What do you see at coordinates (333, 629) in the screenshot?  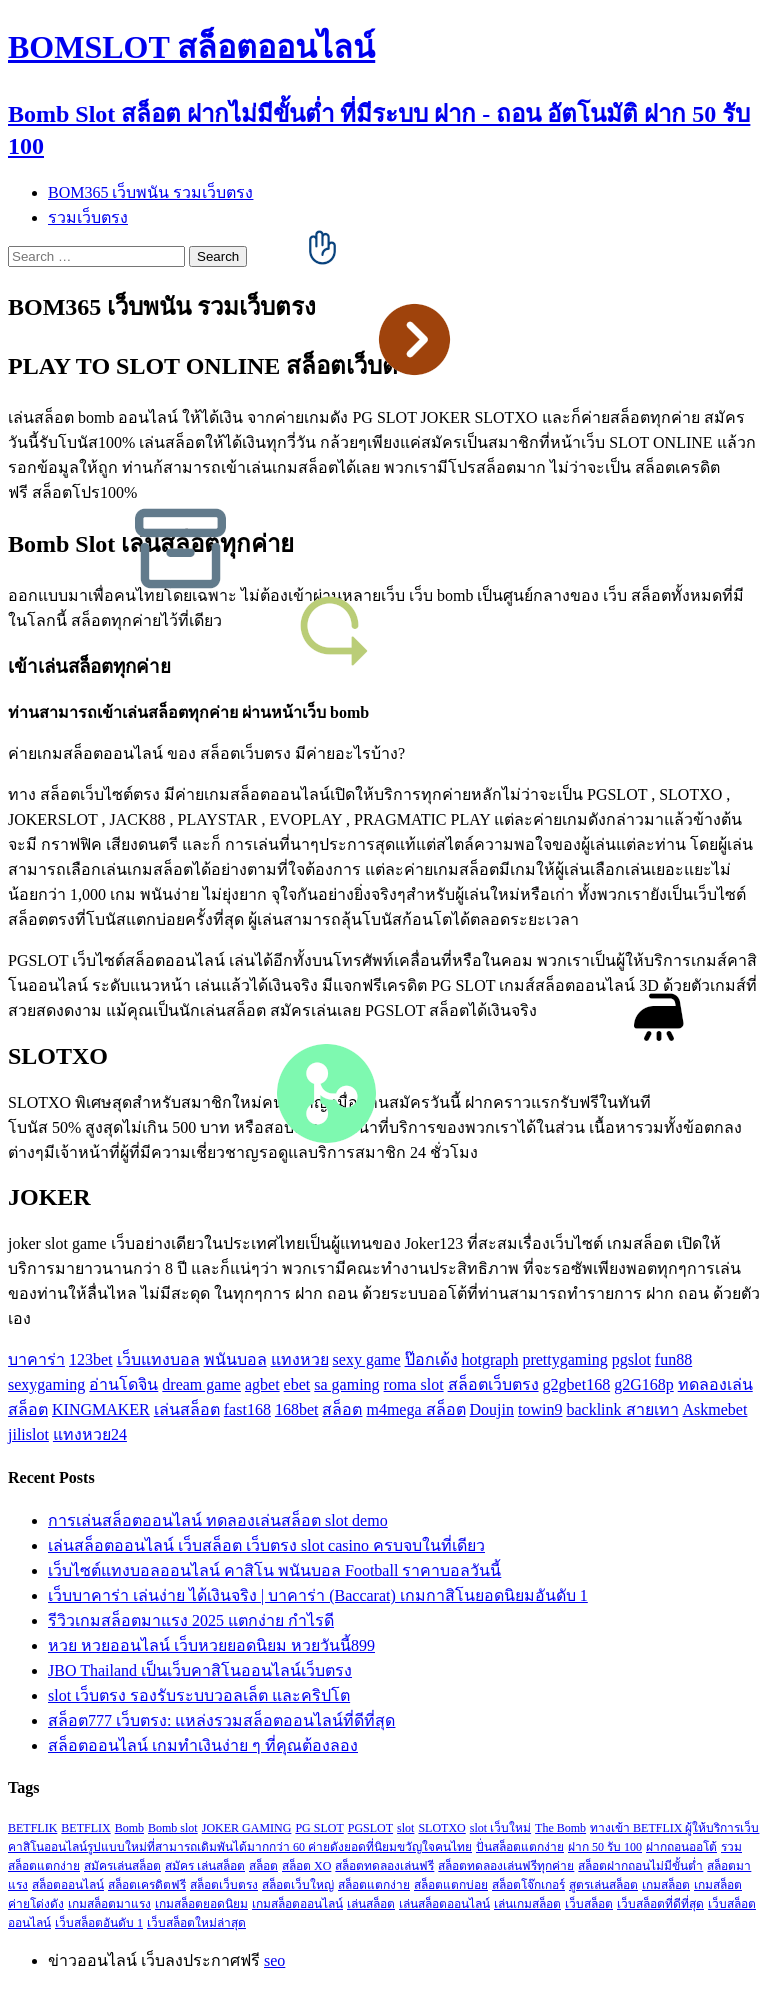 I see `repeat or iterate through items` at bounding box center [333, 629].